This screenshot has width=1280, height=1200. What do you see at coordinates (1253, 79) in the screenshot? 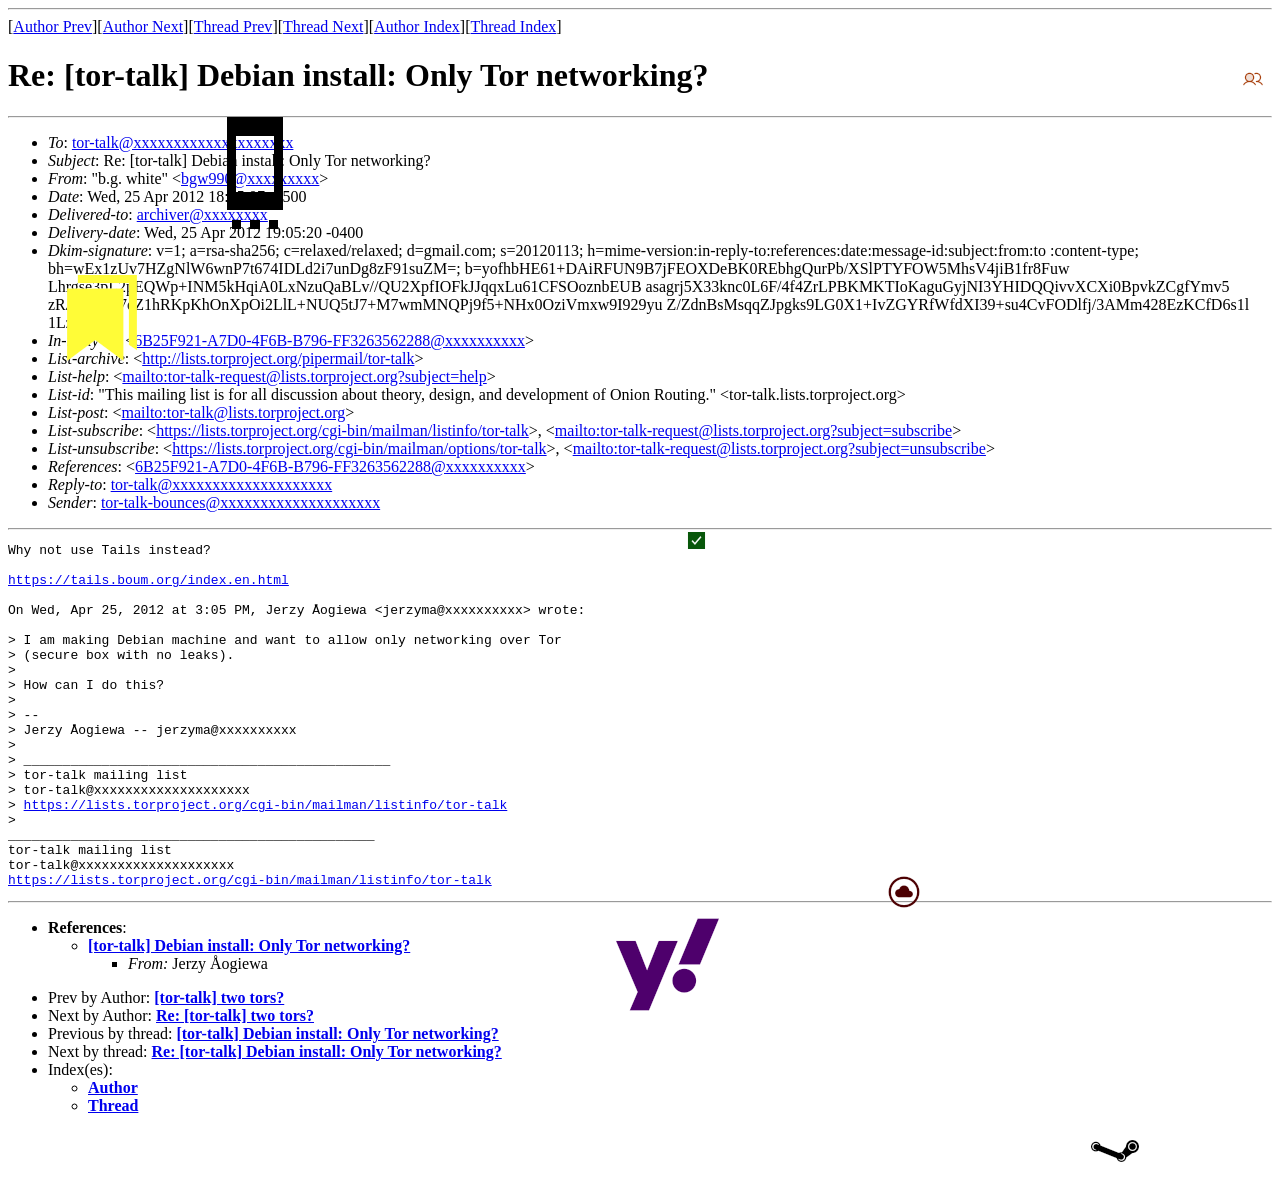
I see `view all users or contacts` at bounding box center [1253, 79].